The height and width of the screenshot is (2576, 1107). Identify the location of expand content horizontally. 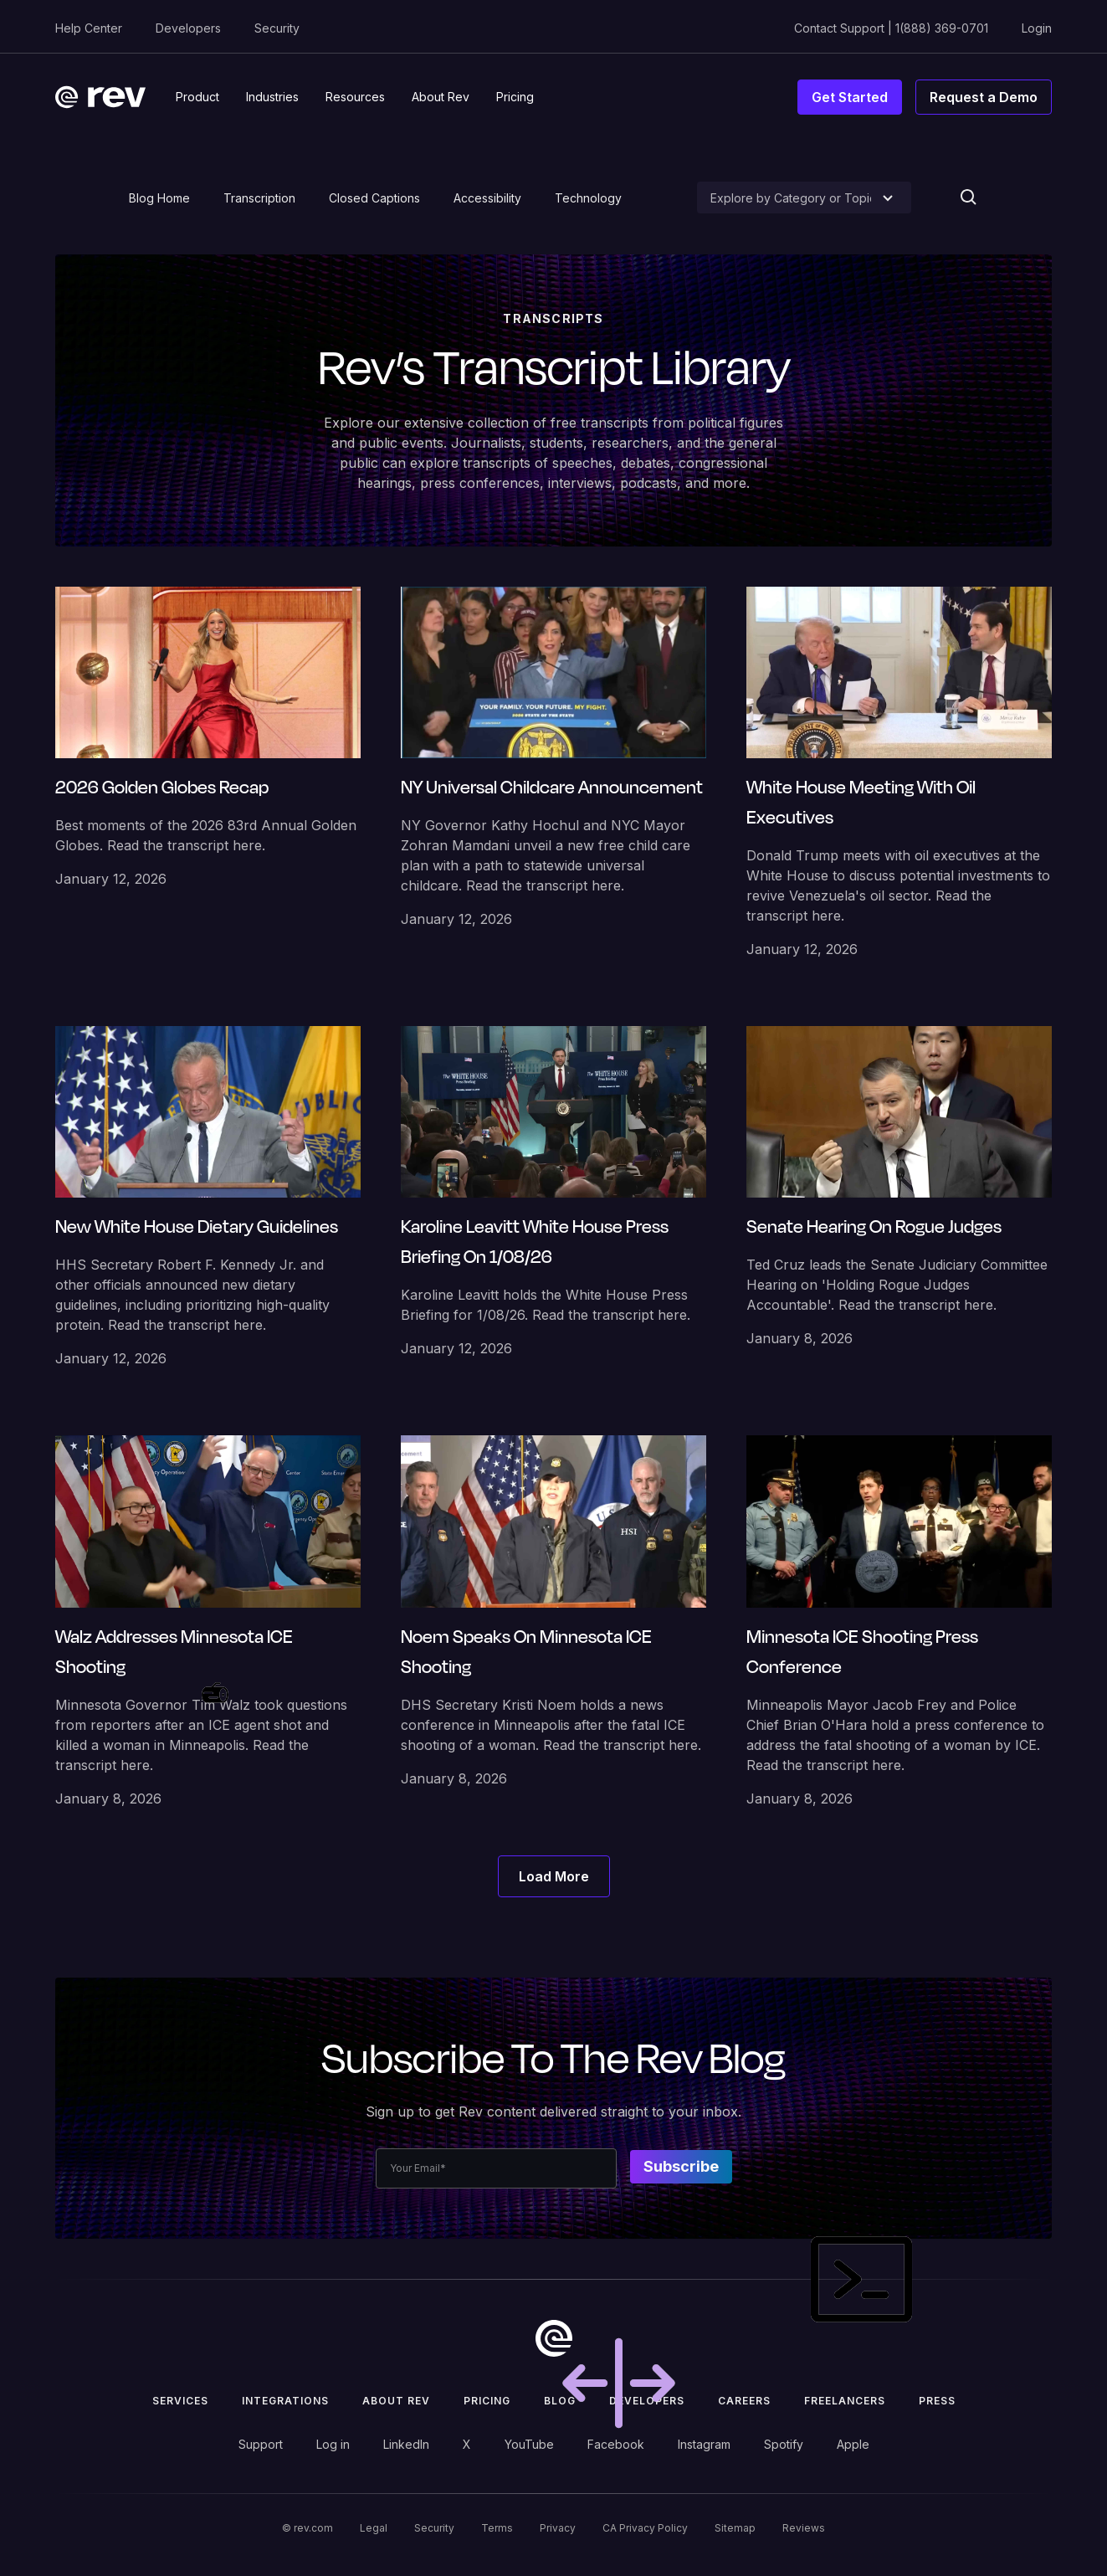
(618, 2383).